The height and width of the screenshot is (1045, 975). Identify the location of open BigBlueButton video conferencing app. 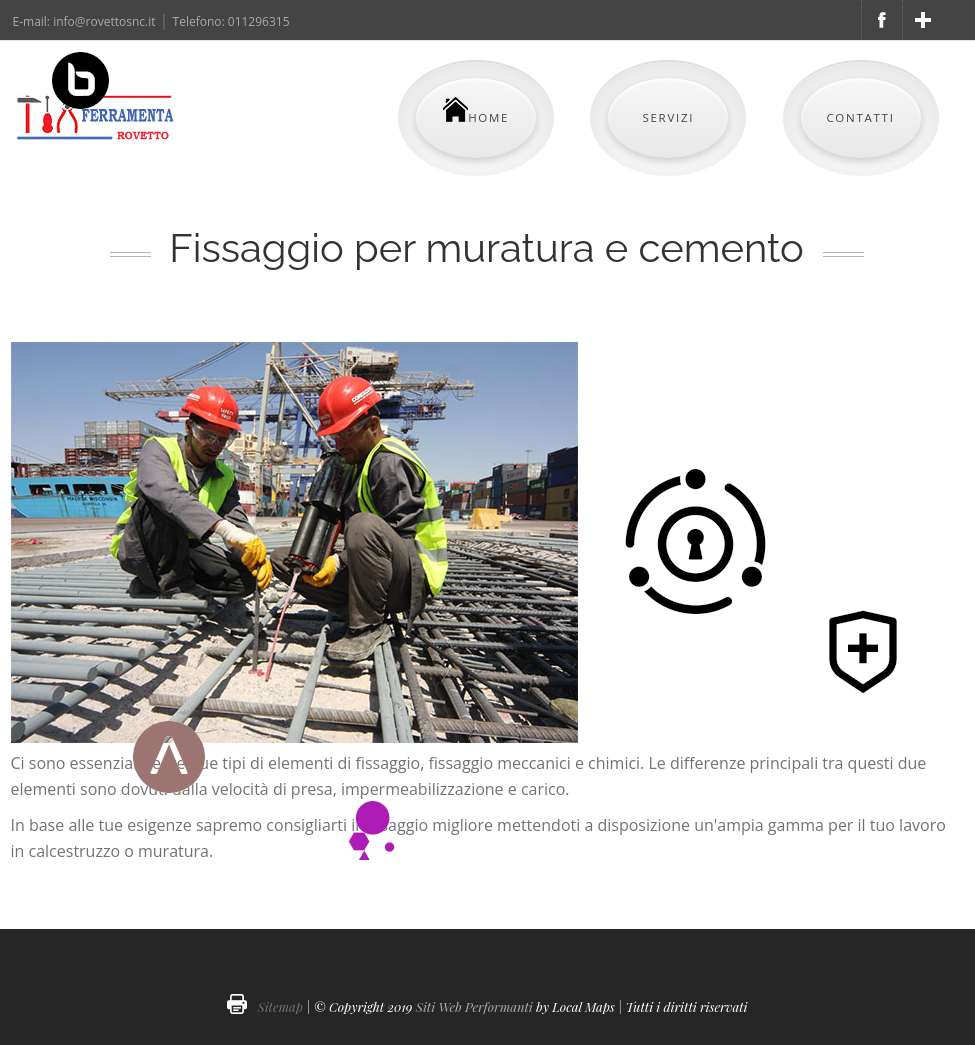
(80, 80).